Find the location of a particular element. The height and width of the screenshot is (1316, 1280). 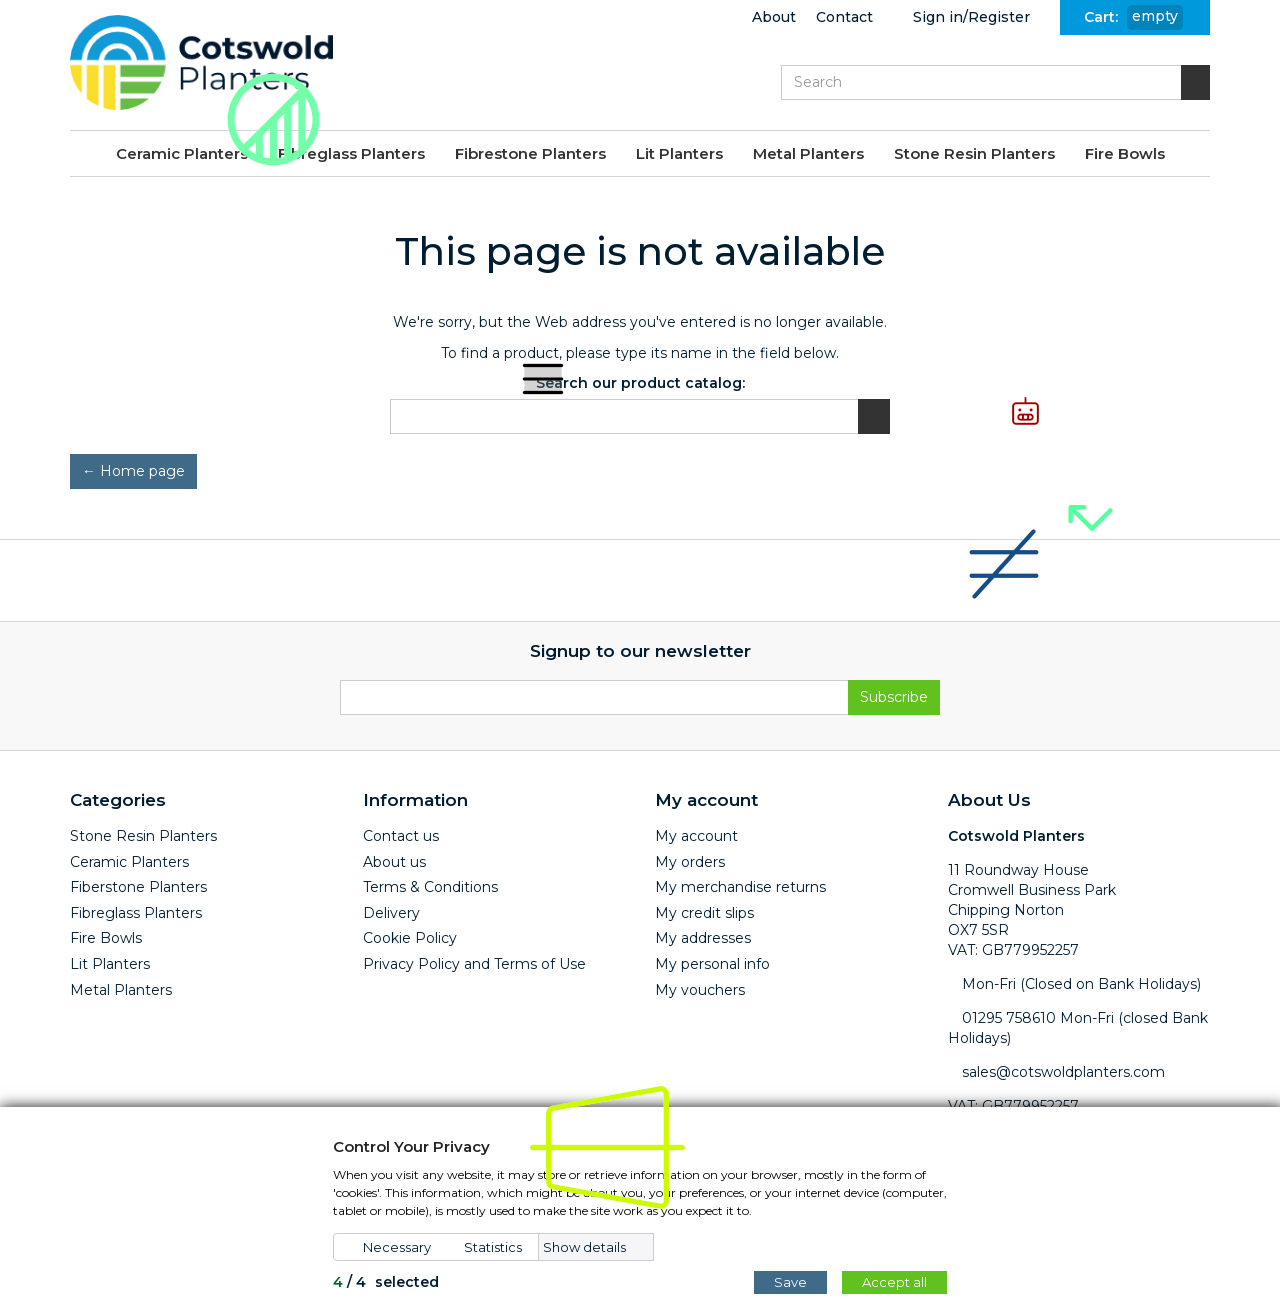

view items in list format is located at coordinates (543, 379).